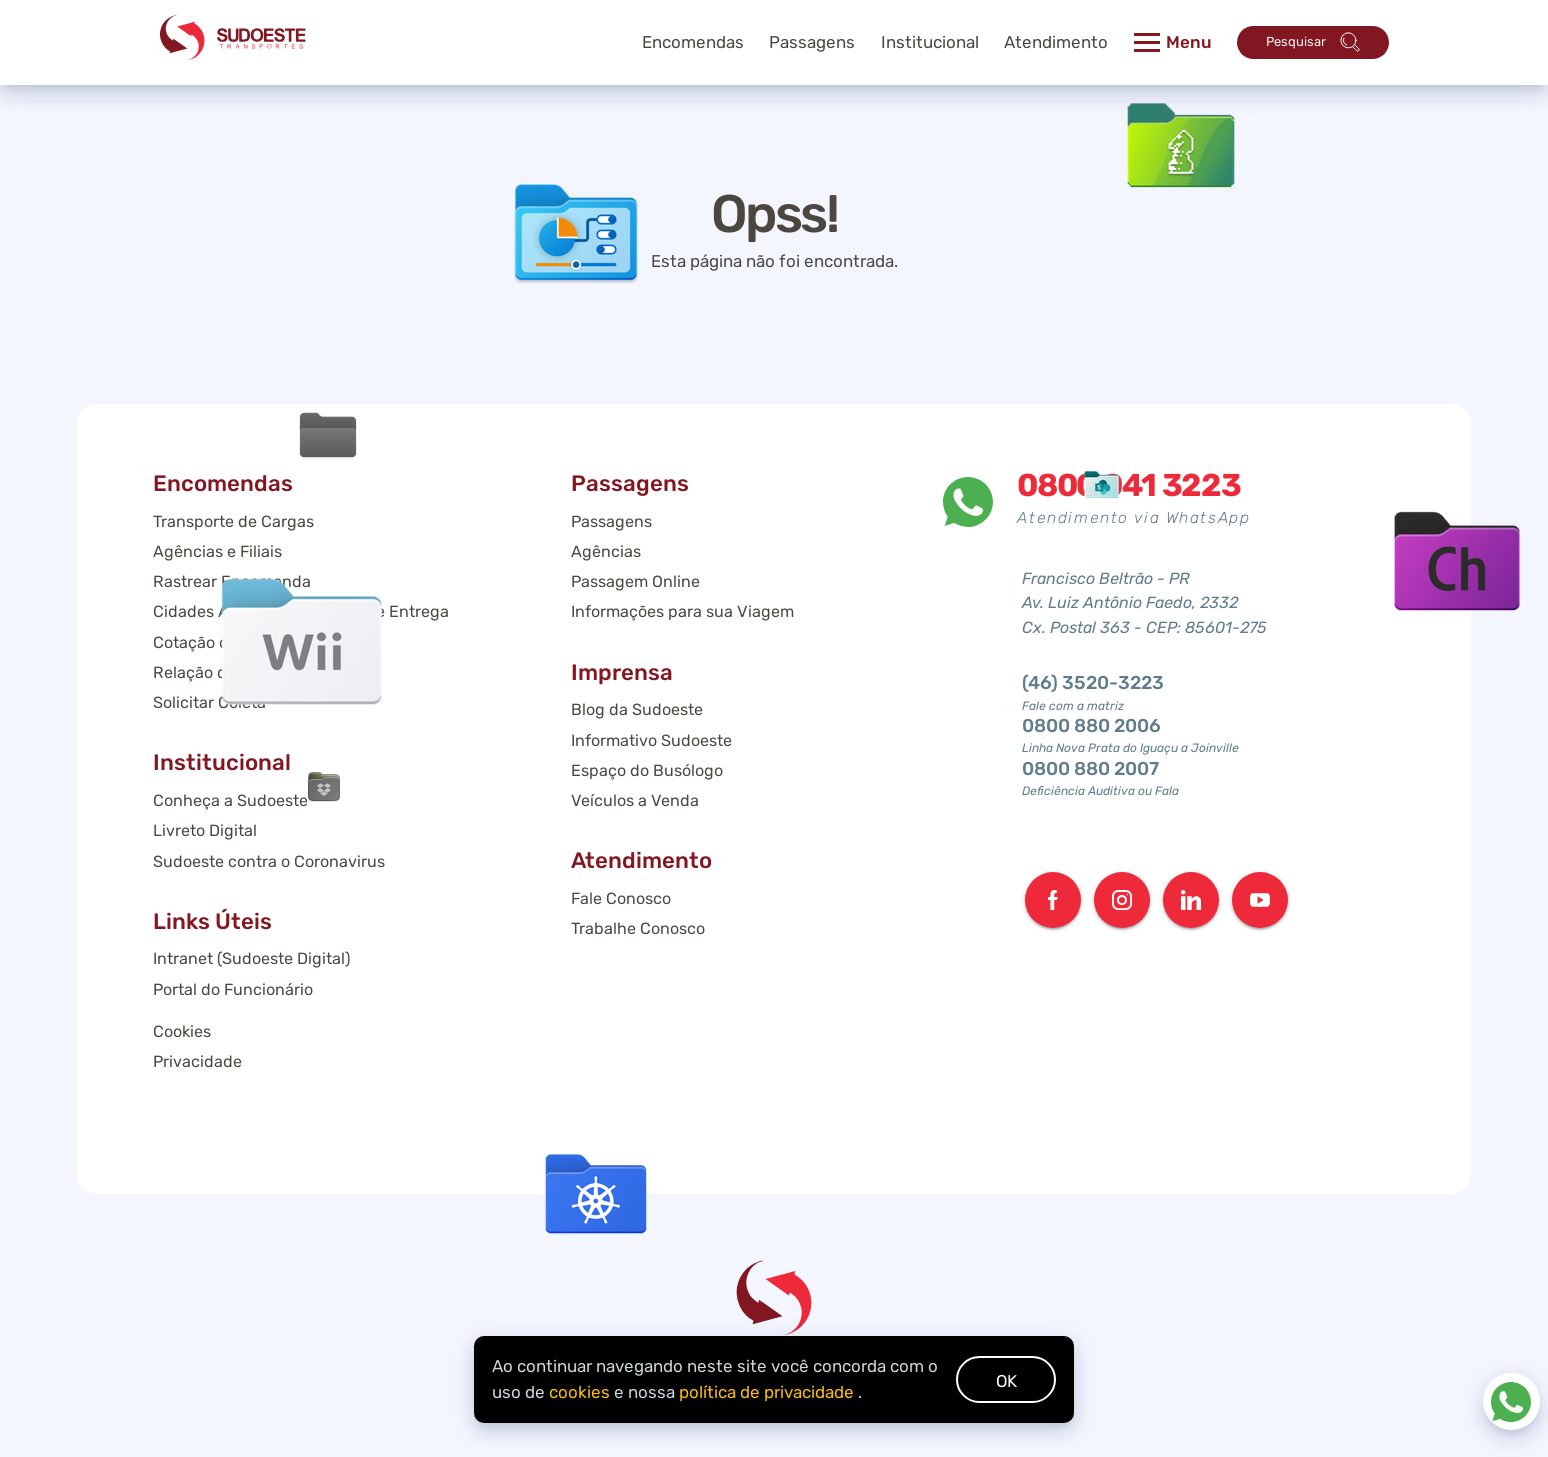 This screenshot has height=1457, width=1548. What do you see at coordinates (301, 646) in the screenshot?
I see `folder for nintendo wii related files and games` at bounding box center [301, 646].